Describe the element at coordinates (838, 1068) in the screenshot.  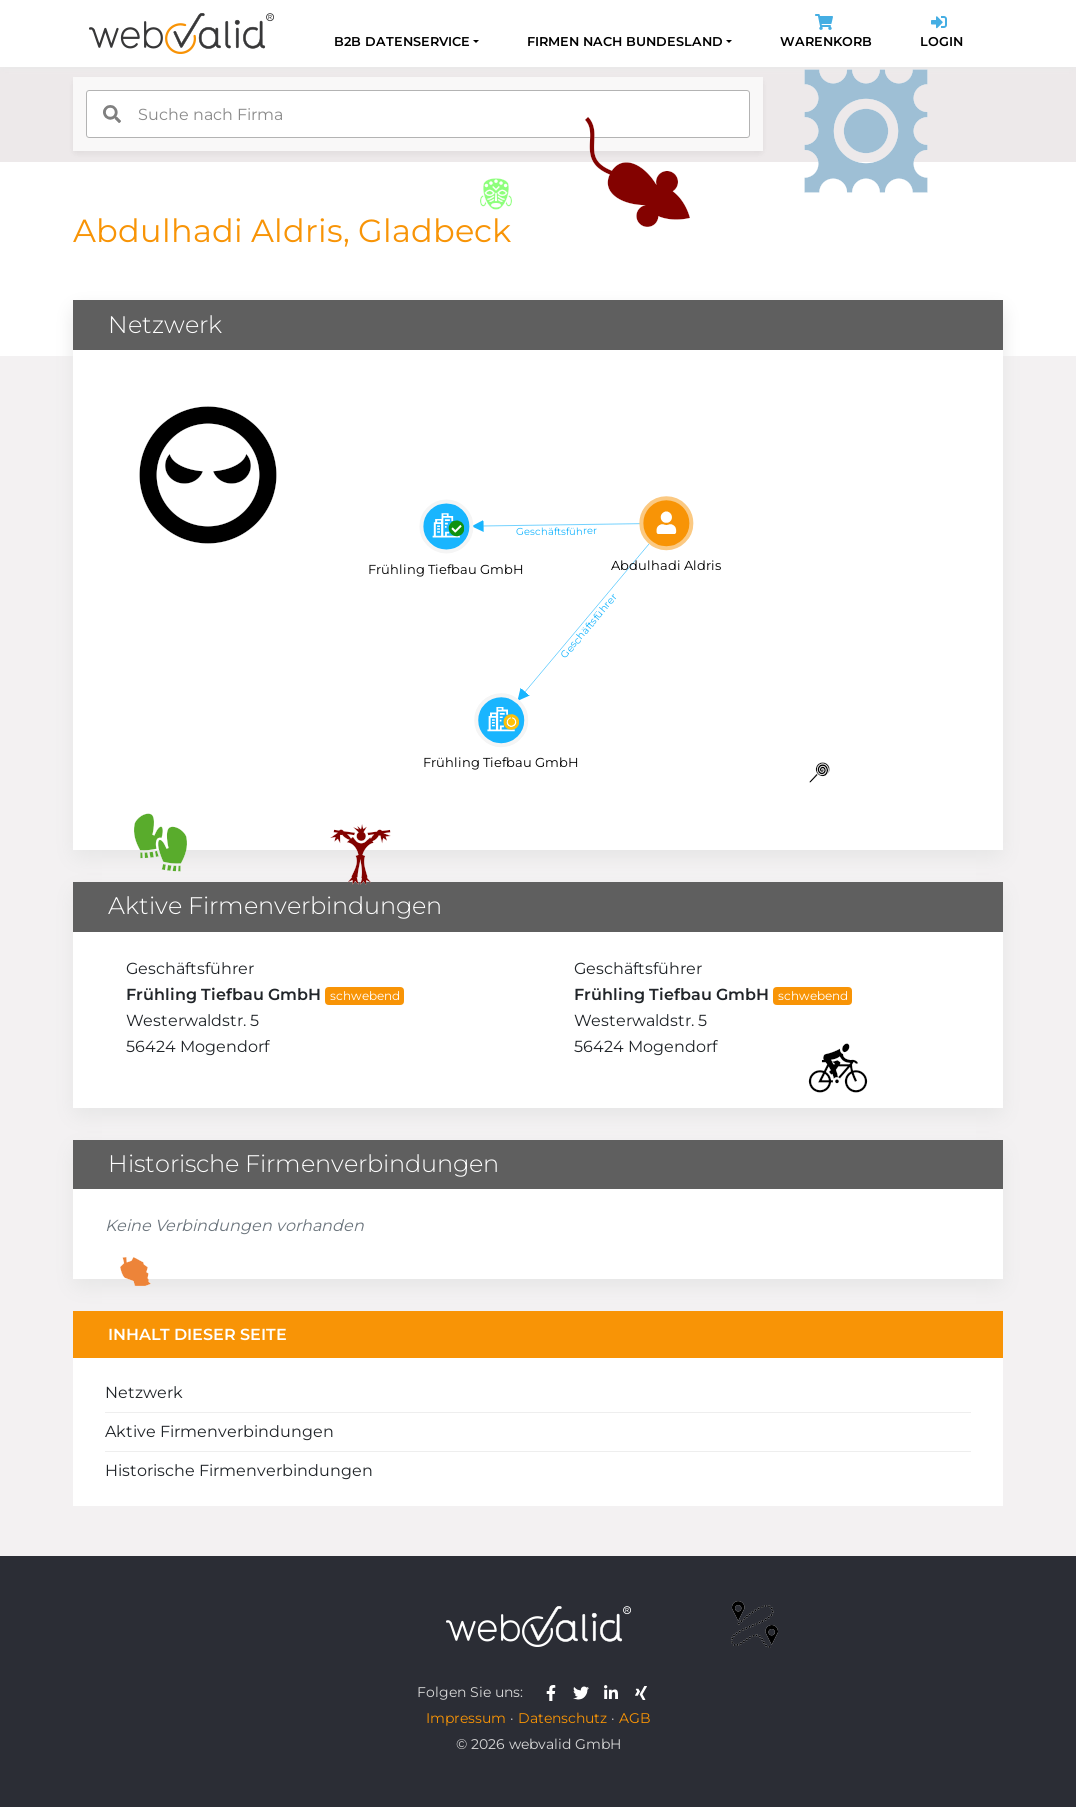
I see `track cycling or biking activity` at that location.